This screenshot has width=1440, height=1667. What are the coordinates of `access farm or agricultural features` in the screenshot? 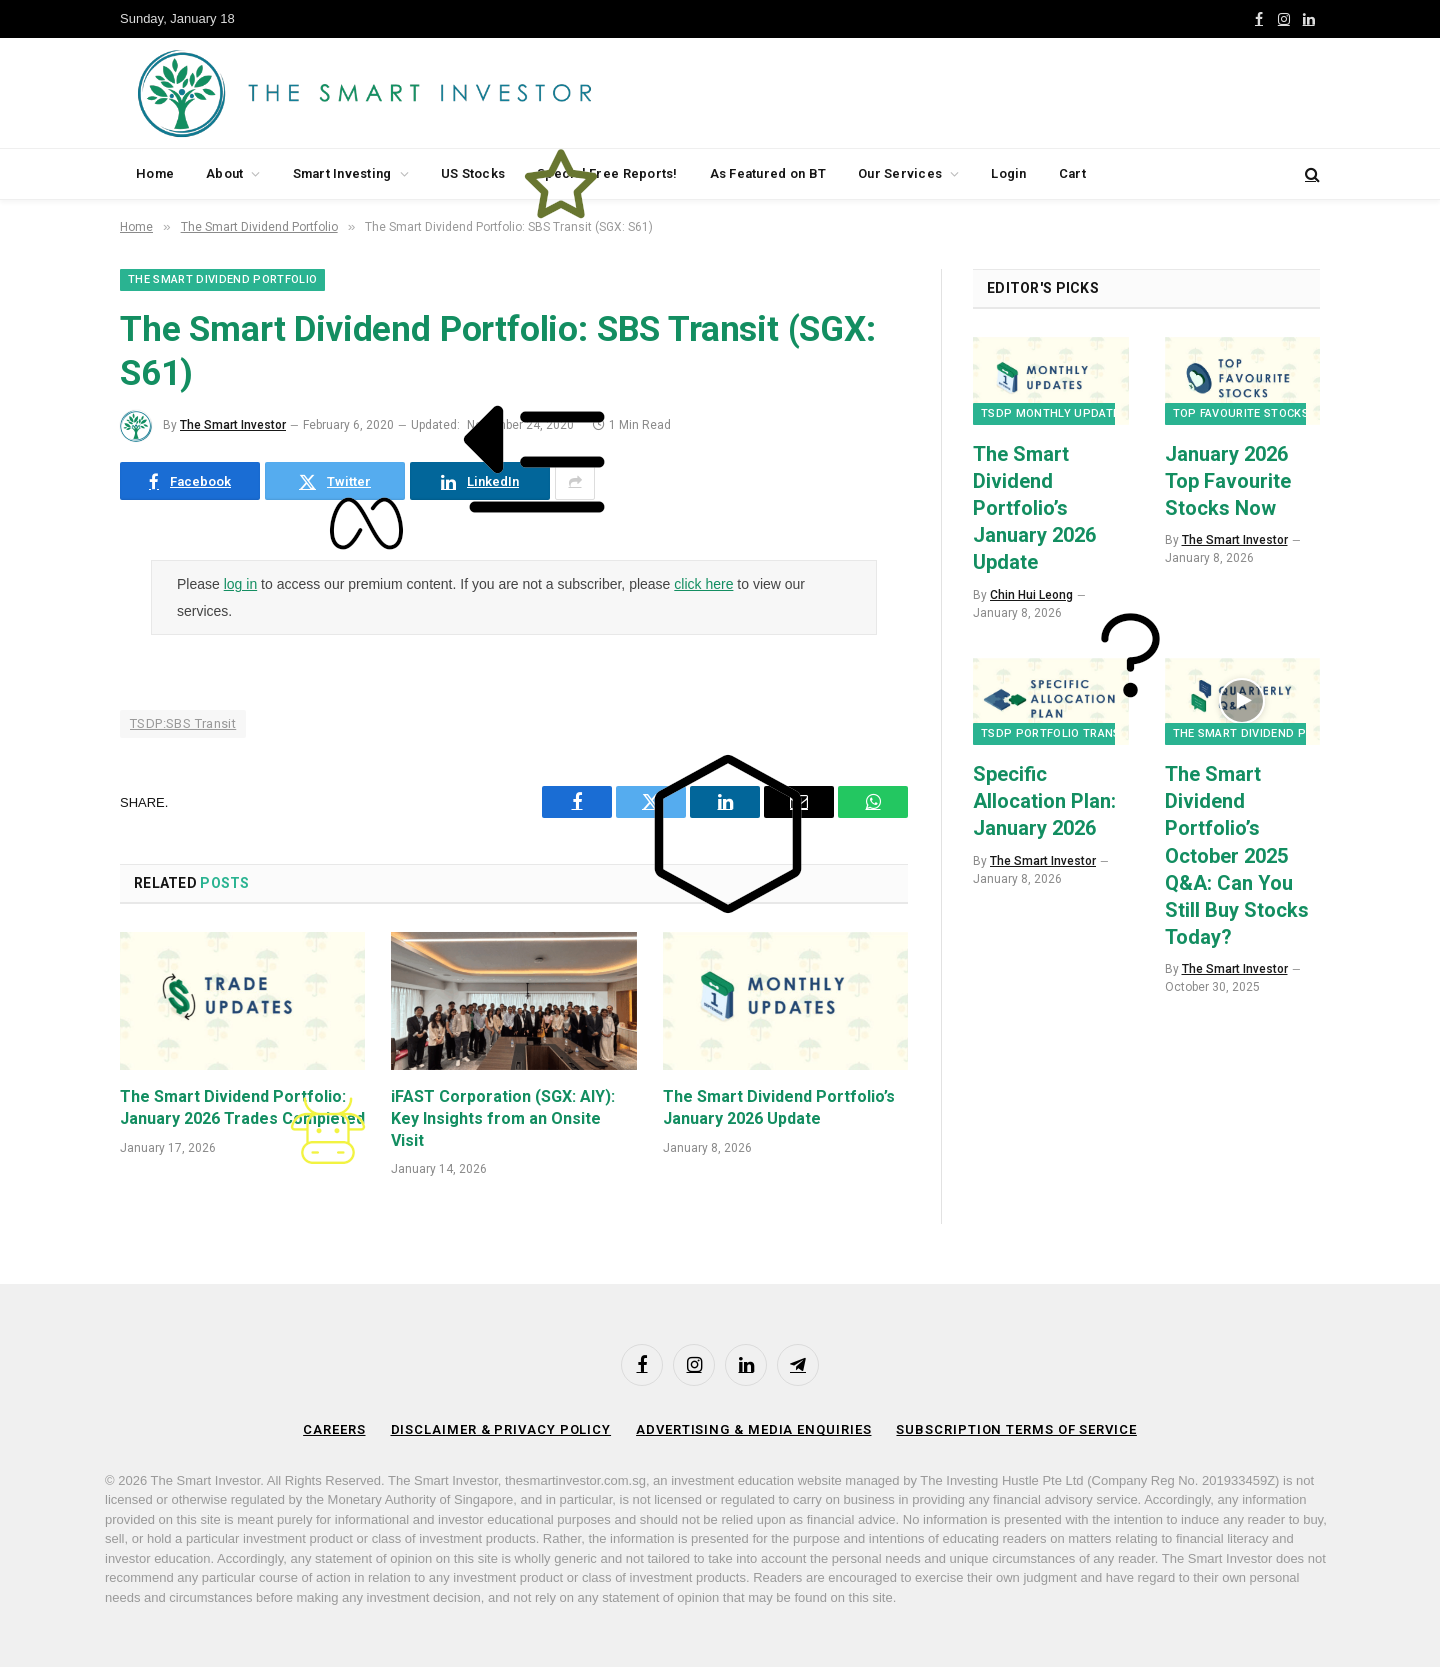 It's located at (328, 1132).